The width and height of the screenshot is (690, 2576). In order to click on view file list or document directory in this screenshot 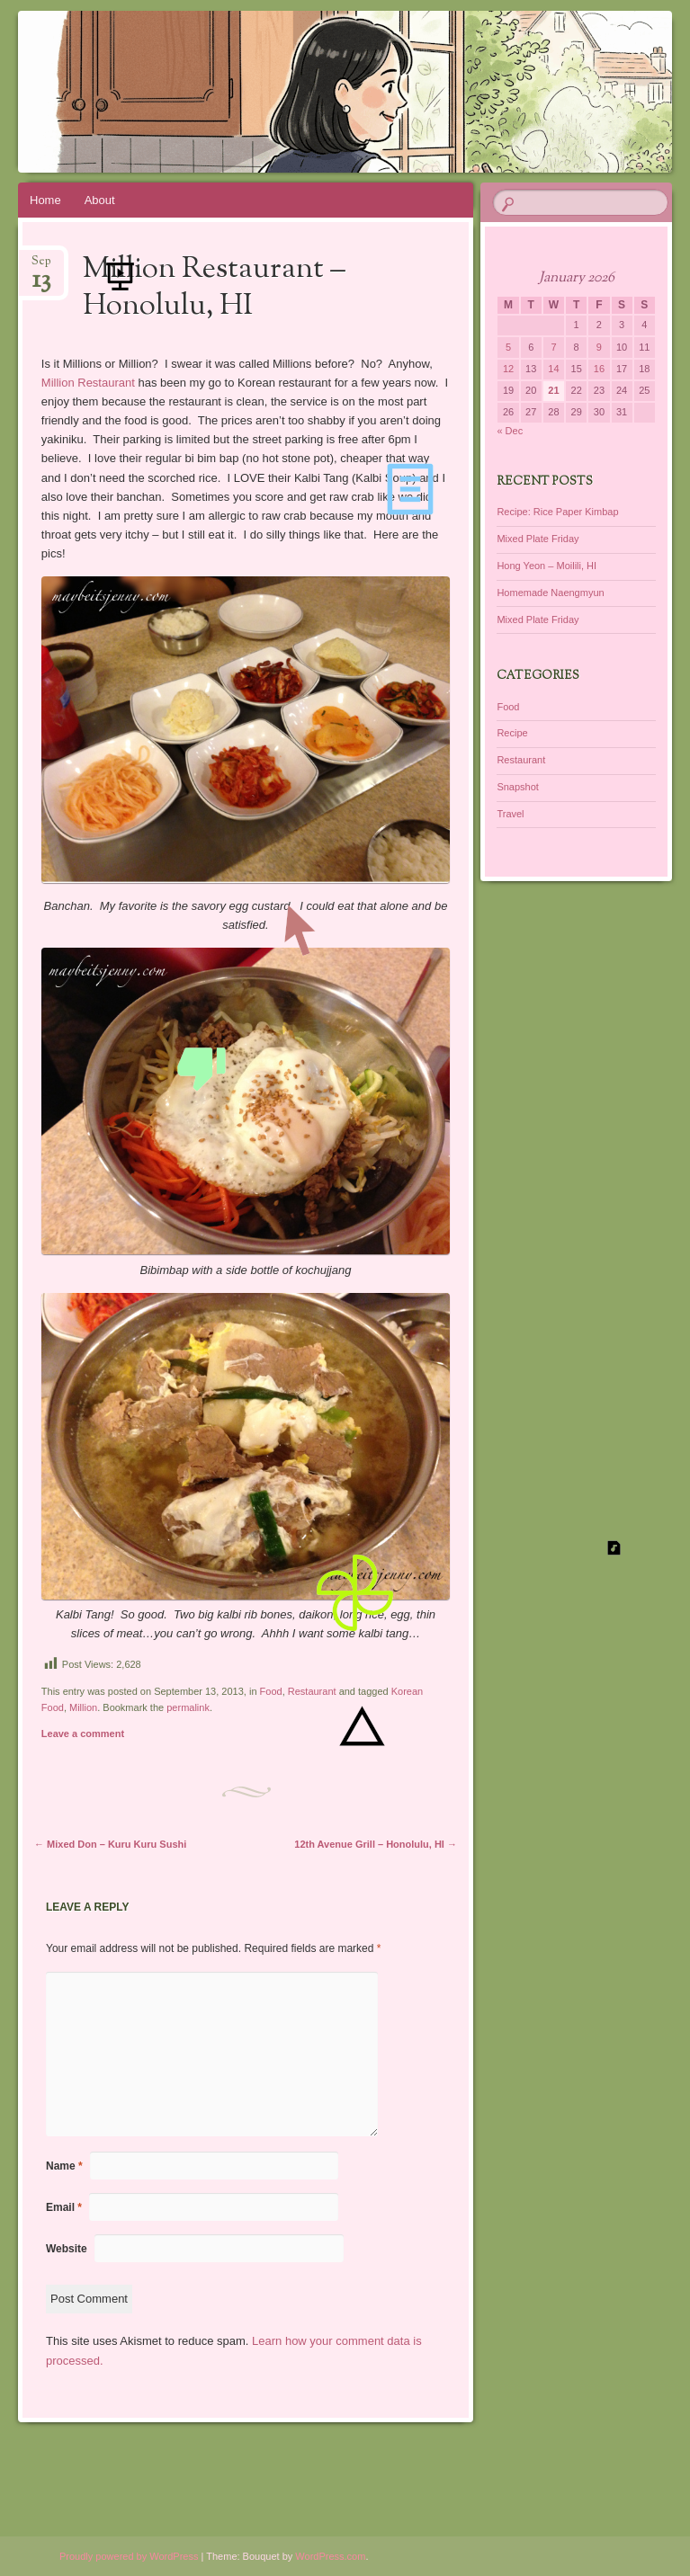, I will do `click(410, 489)`.